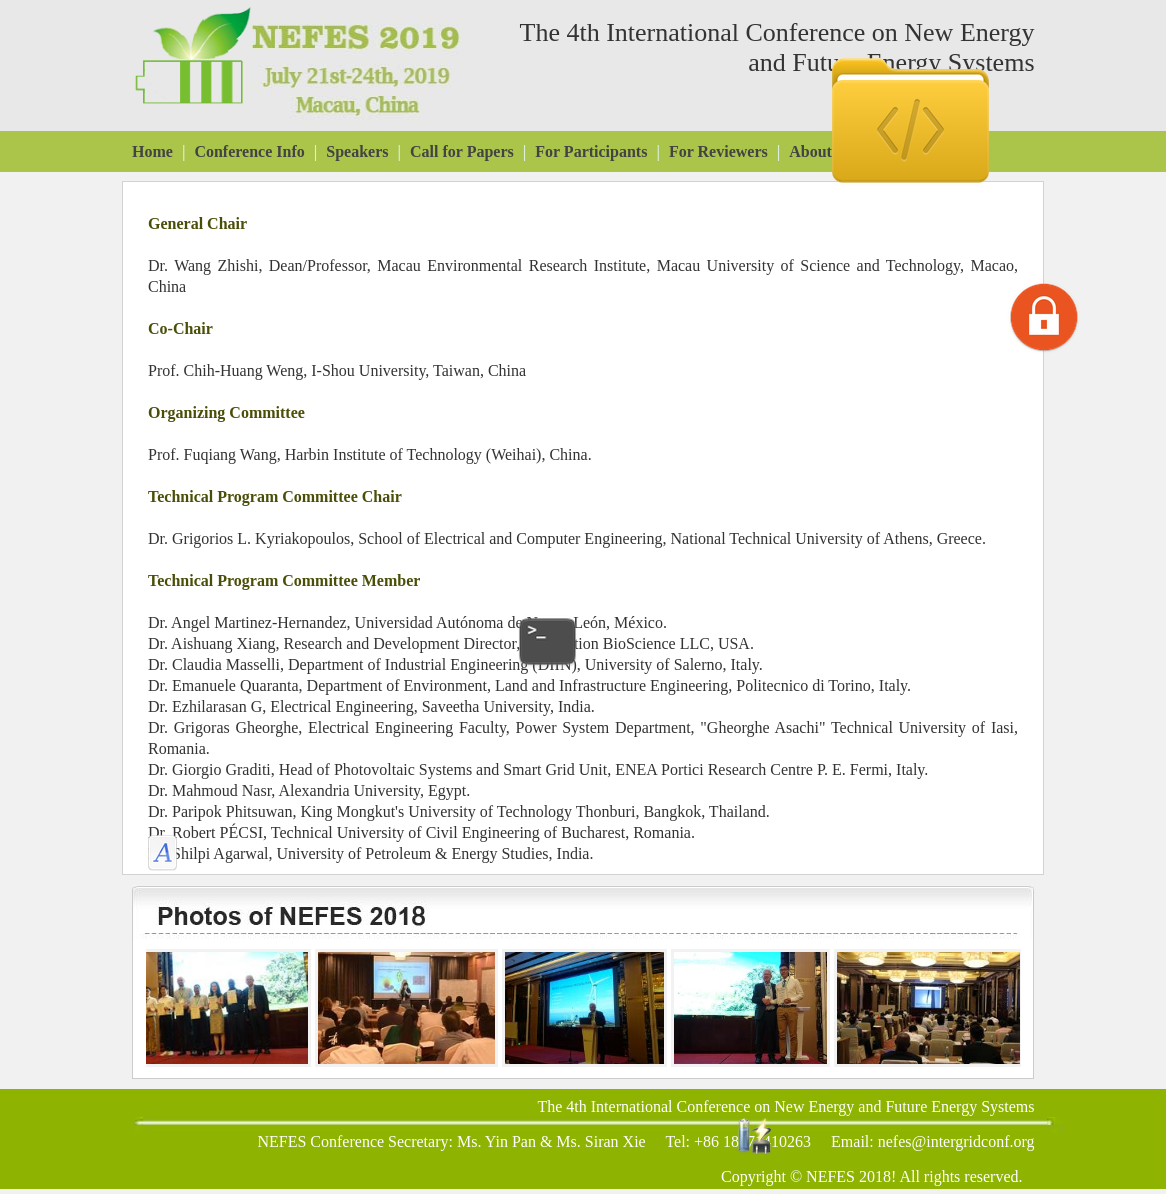 The image size is (1166, 1194). Describe the element at coordinates (162, 852) in the screenshot. I see `a TrueType font file` at that location.